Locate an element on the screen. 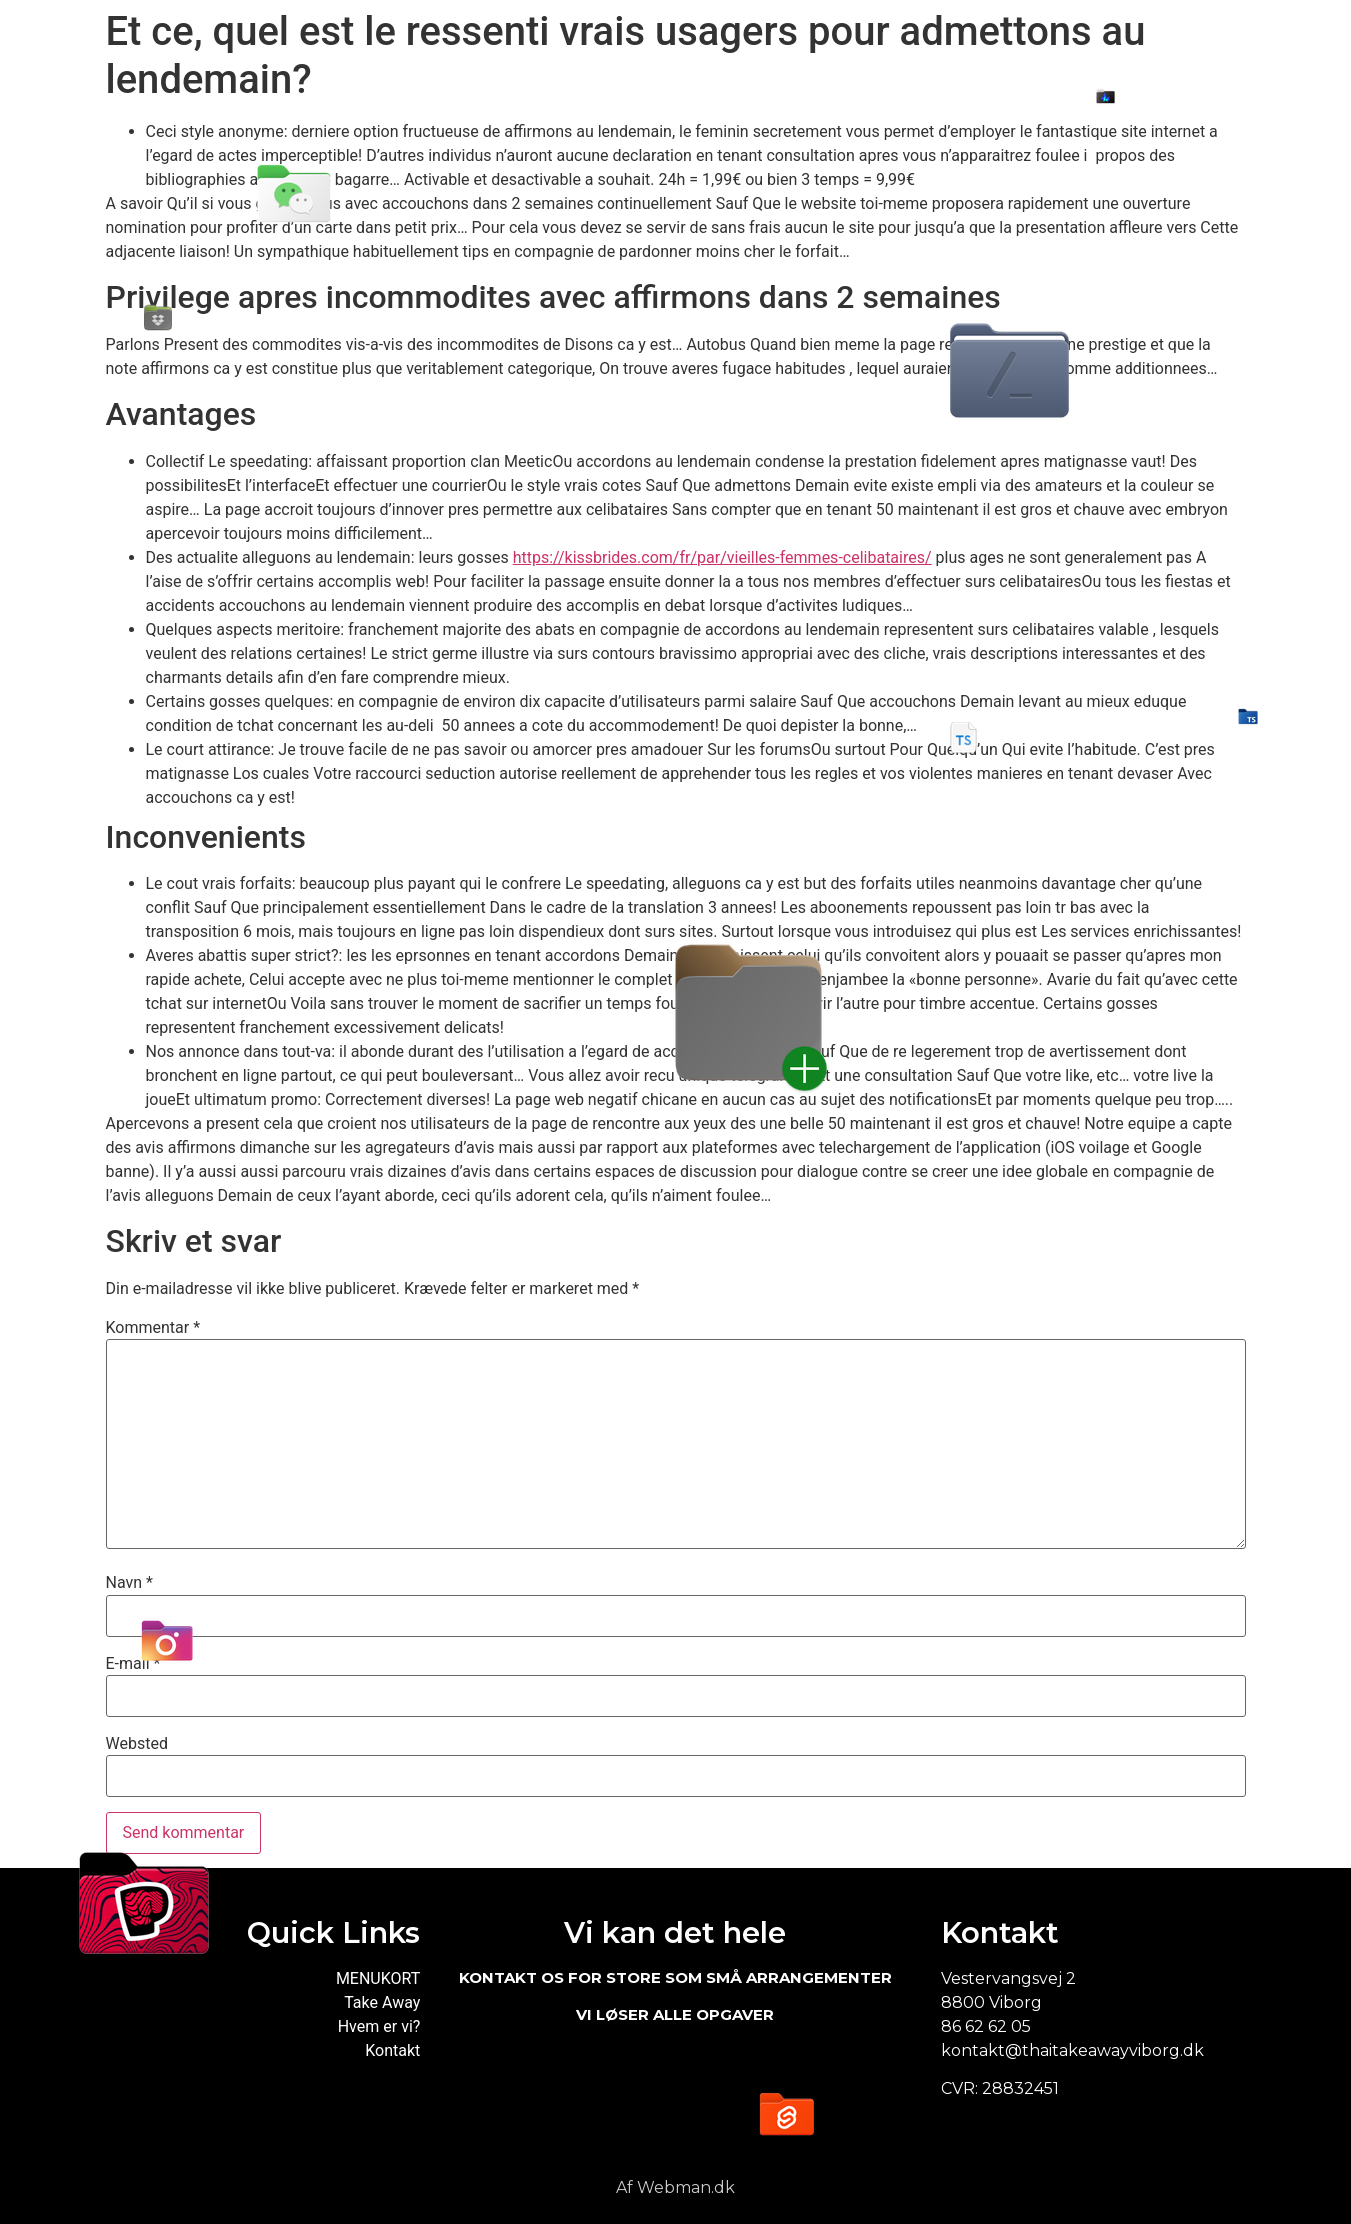 The image size is (1351, 2224). open your dropbox folder is located at coordinates (158, 317).